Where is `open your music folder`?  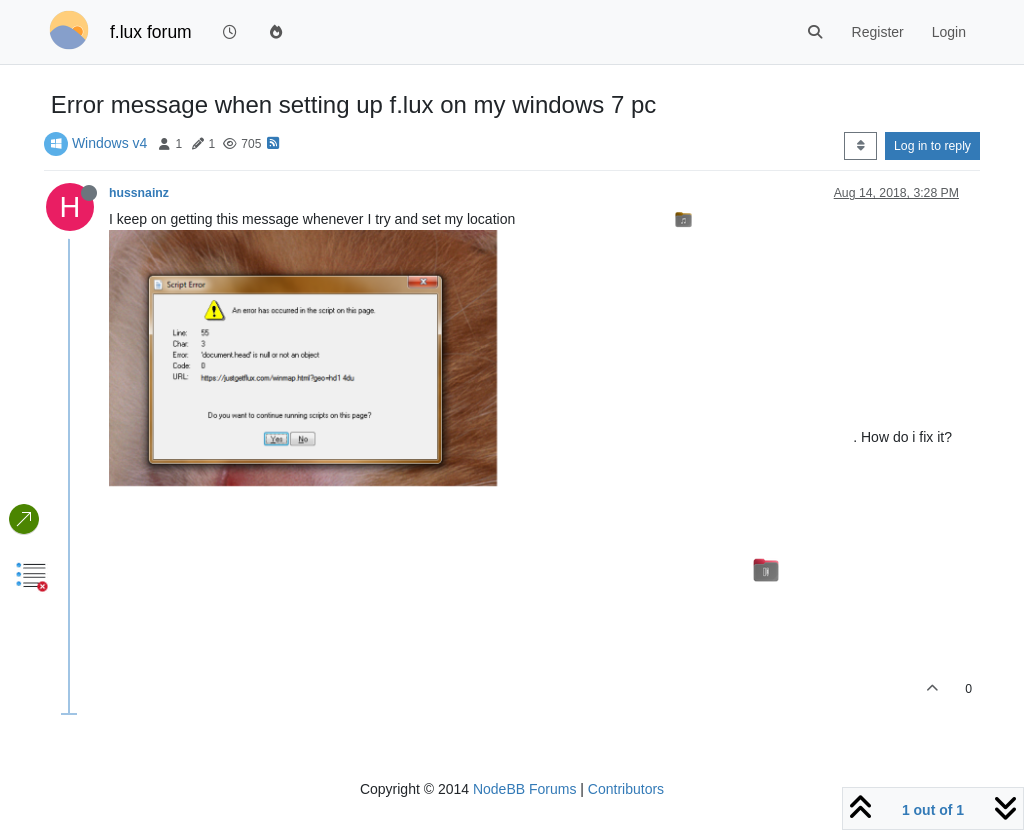 open your music folder is located at coordinates (683, 219).